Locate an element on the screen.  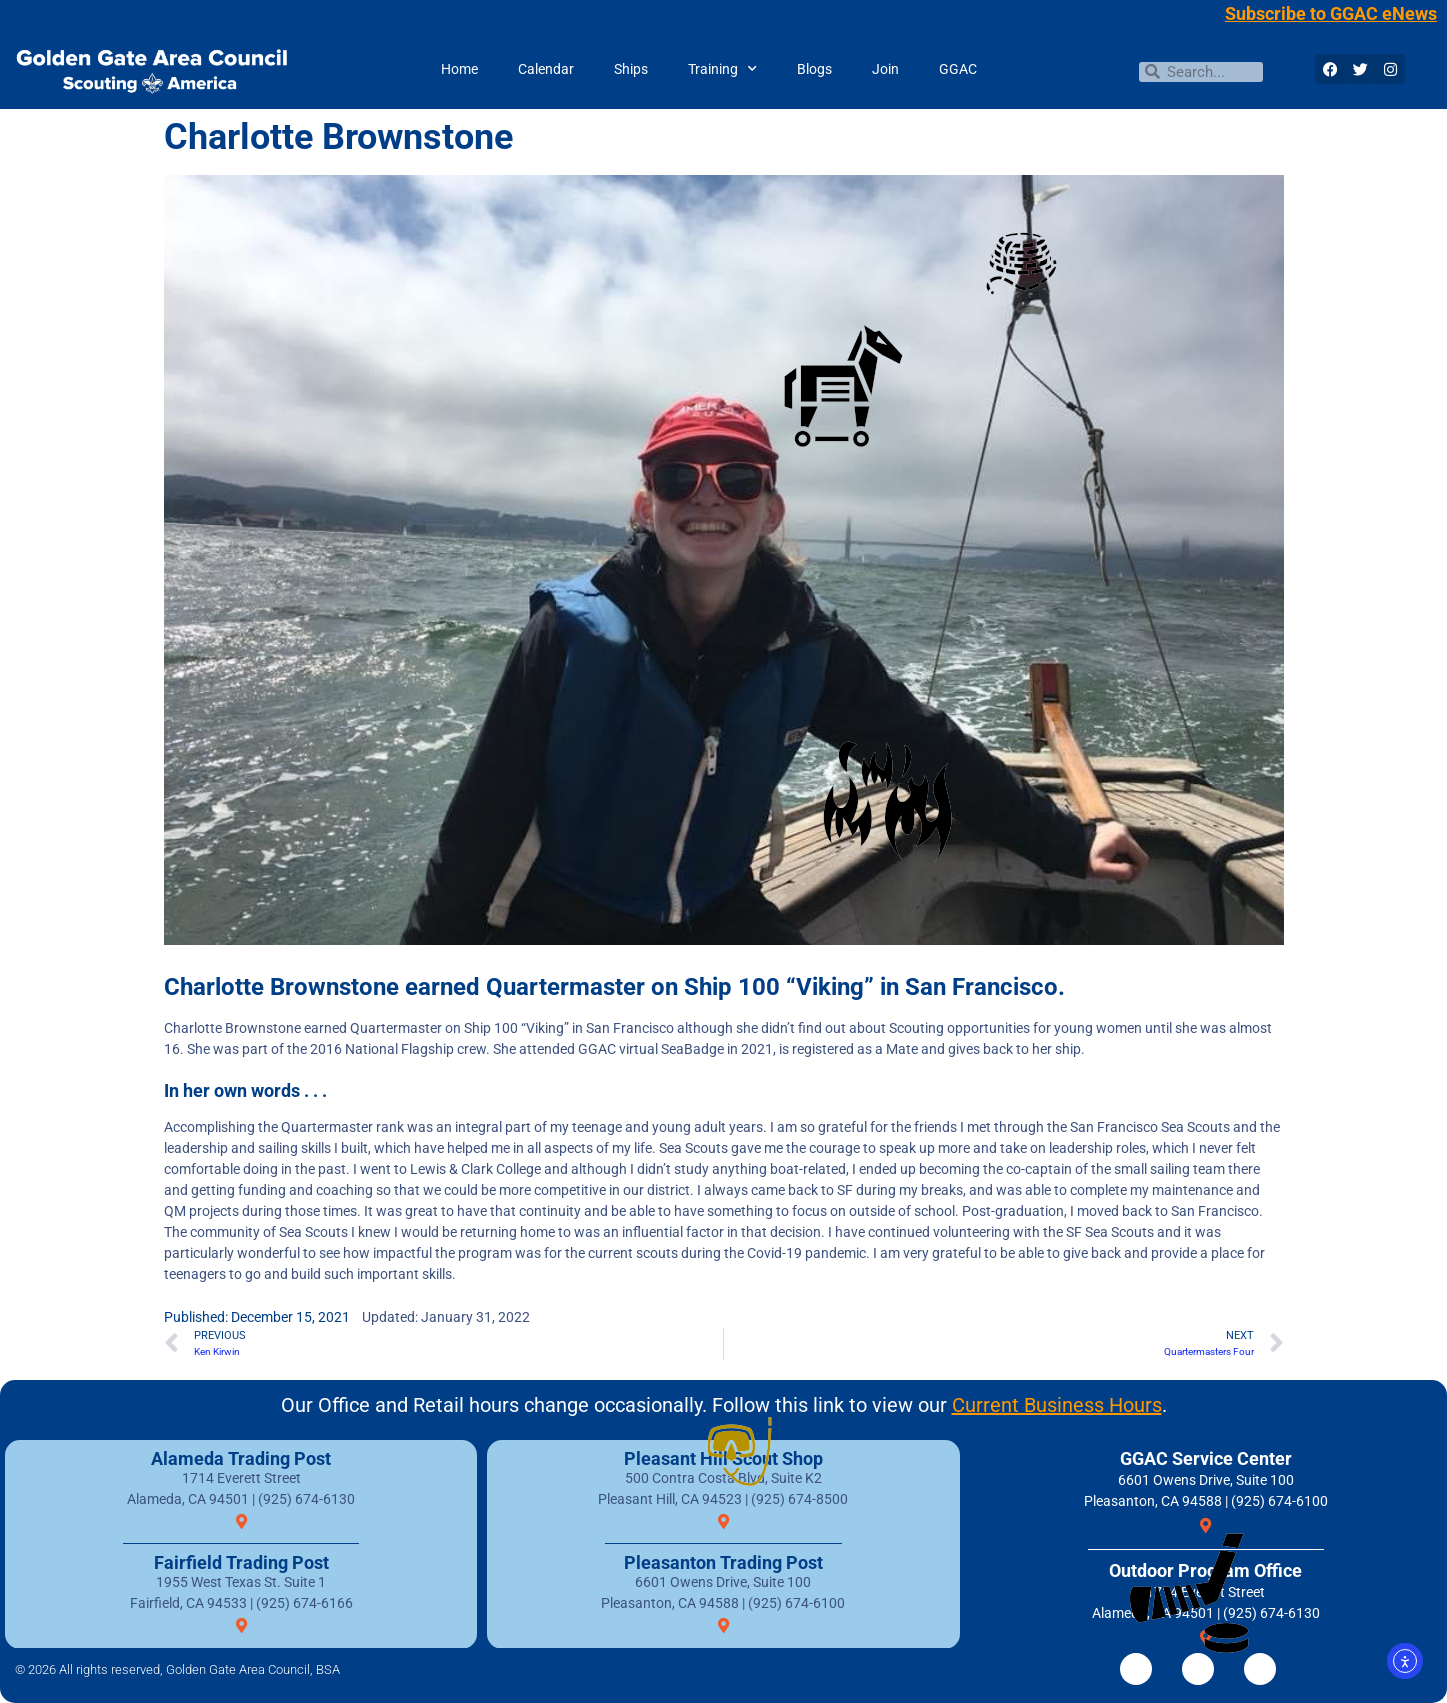
equip rope item in inventory is located at coordinates (1021, 263).